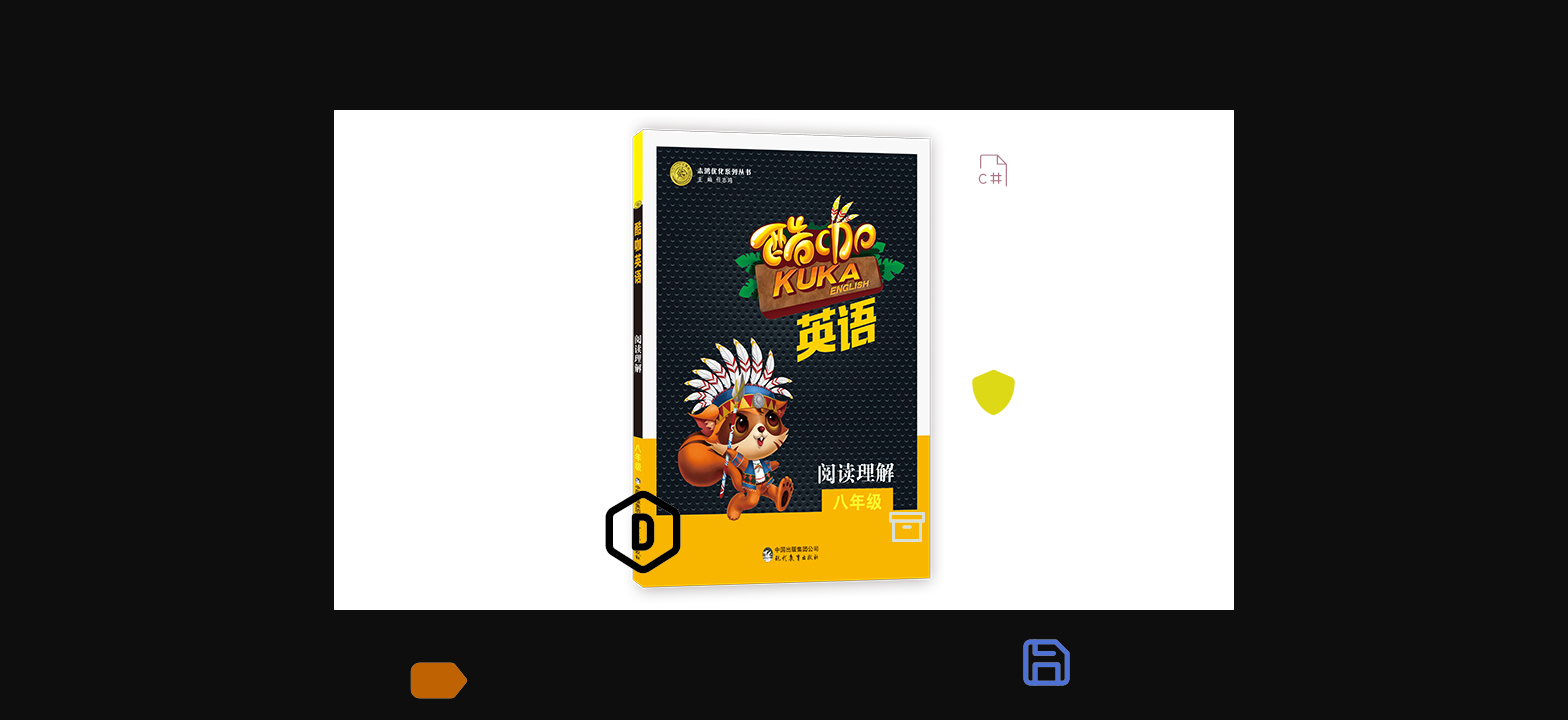  I want to click on security or protection settings, so click(993, 392).